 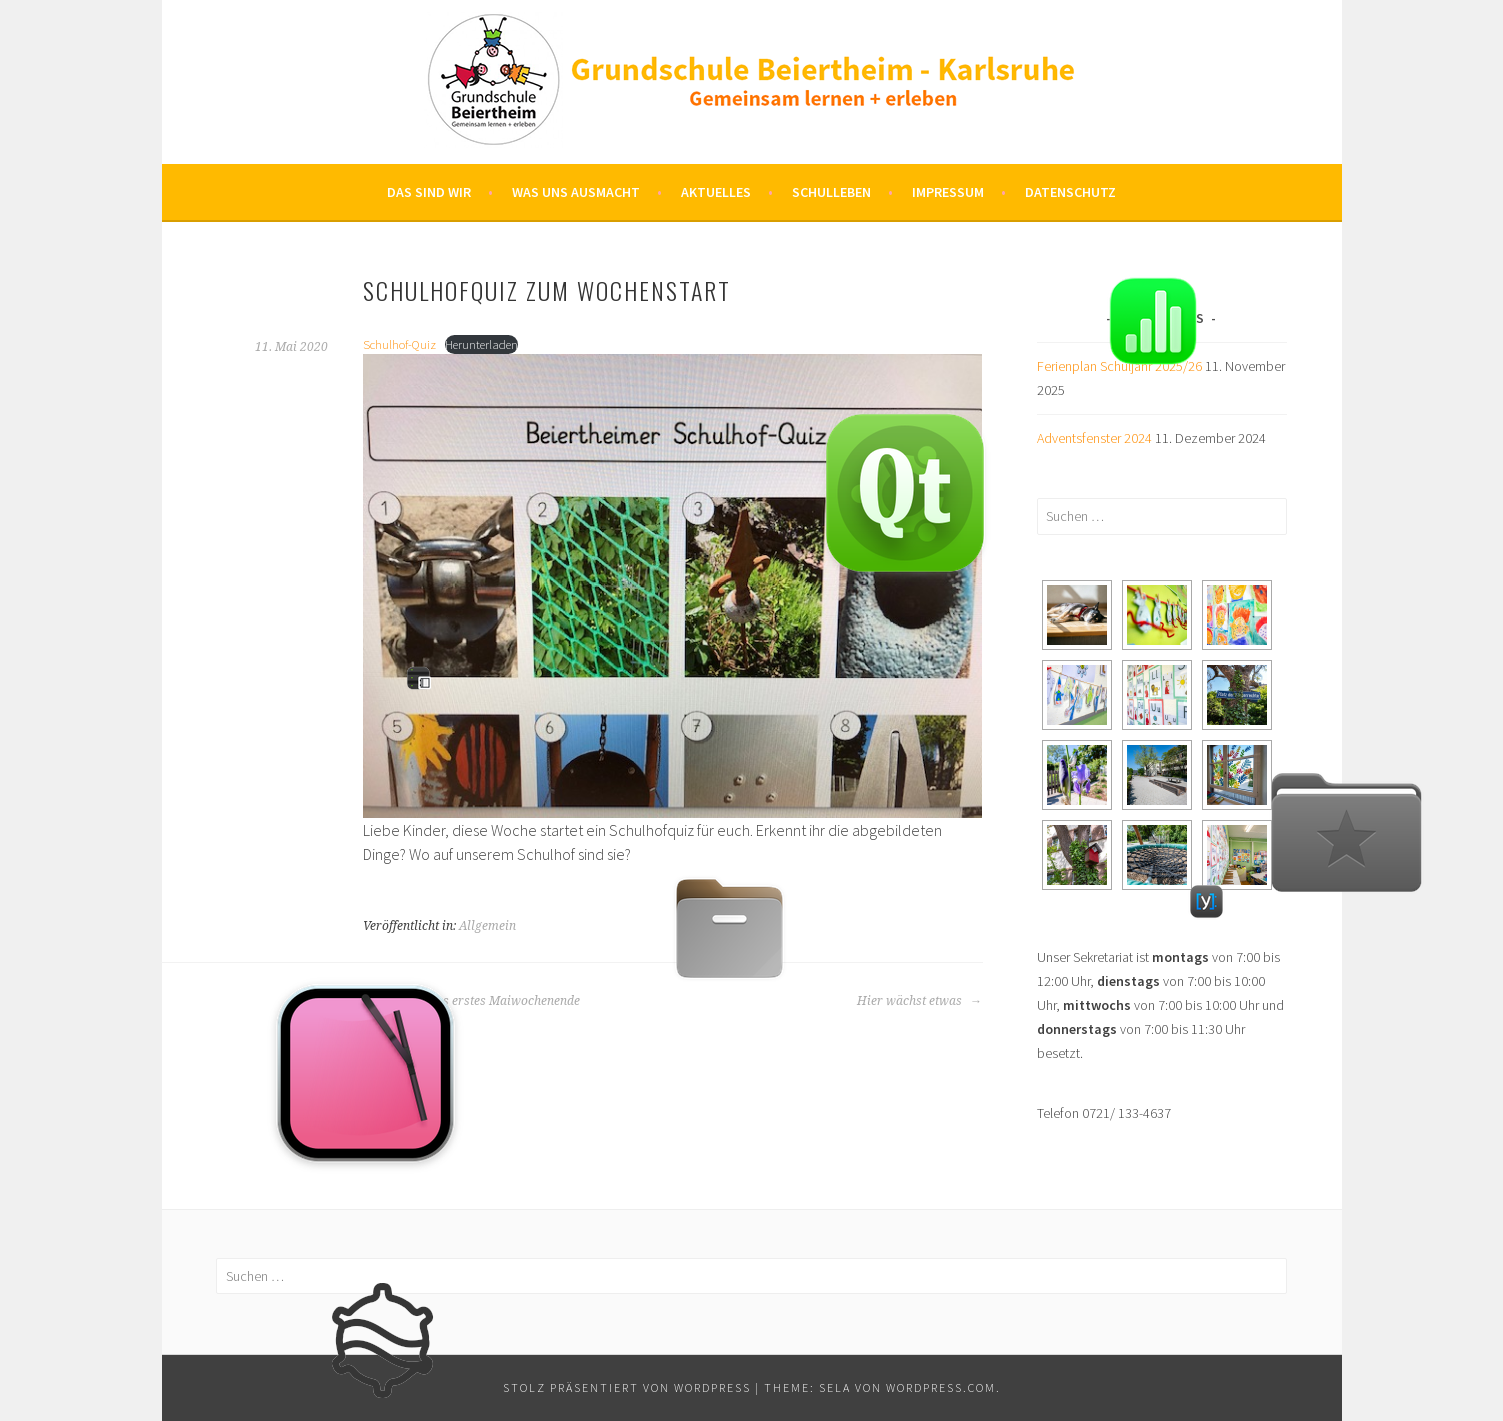 What do you see at coordinates (382, 1340) in the screenshot?
I see `launch minesweeper game` at bounding box center [382, 1340].